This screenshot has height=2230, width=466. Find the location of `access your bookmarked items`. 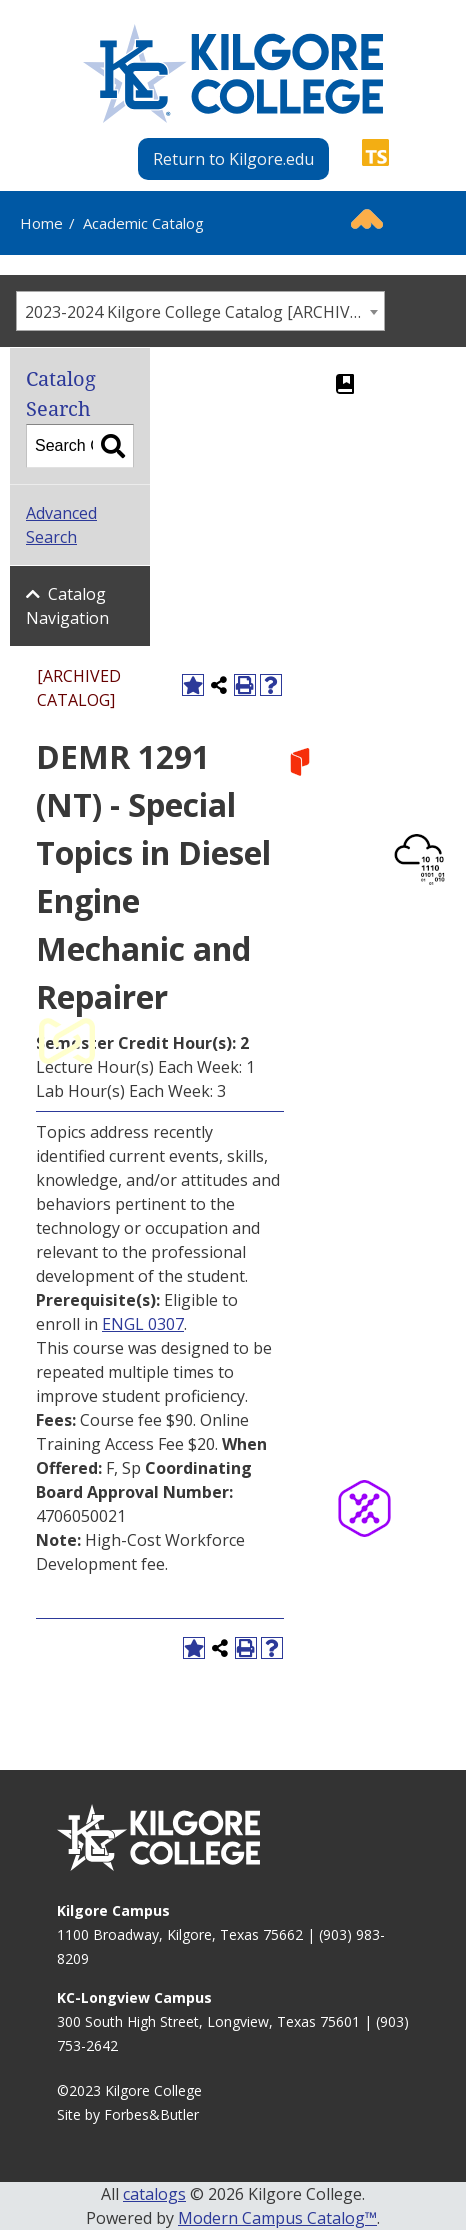

access your bookmarked items is located at coordinates (345, 384).